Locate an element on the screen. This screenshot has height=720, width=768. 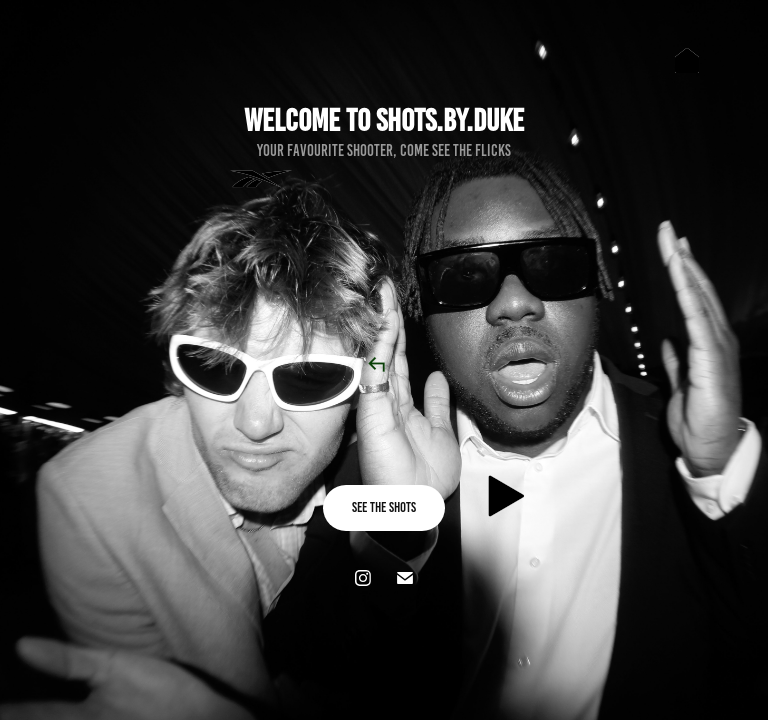
navigate to home screen is located at coordinates (687, 61).